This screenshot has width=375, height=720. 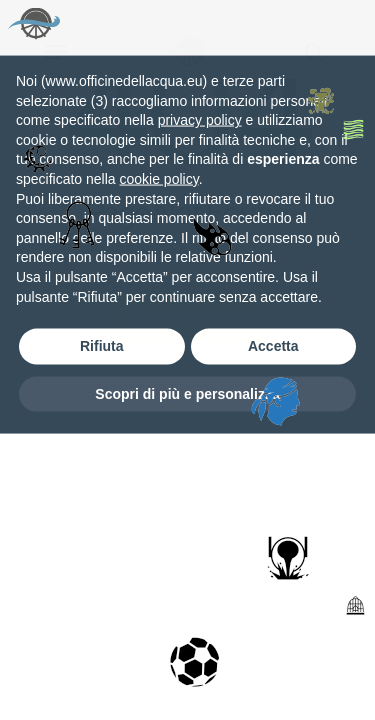 What do you see at coordinates (353, 129) in the screenshot?
I see `indicates water or fluid dynamics in a game` at bounding box center [353, 129].